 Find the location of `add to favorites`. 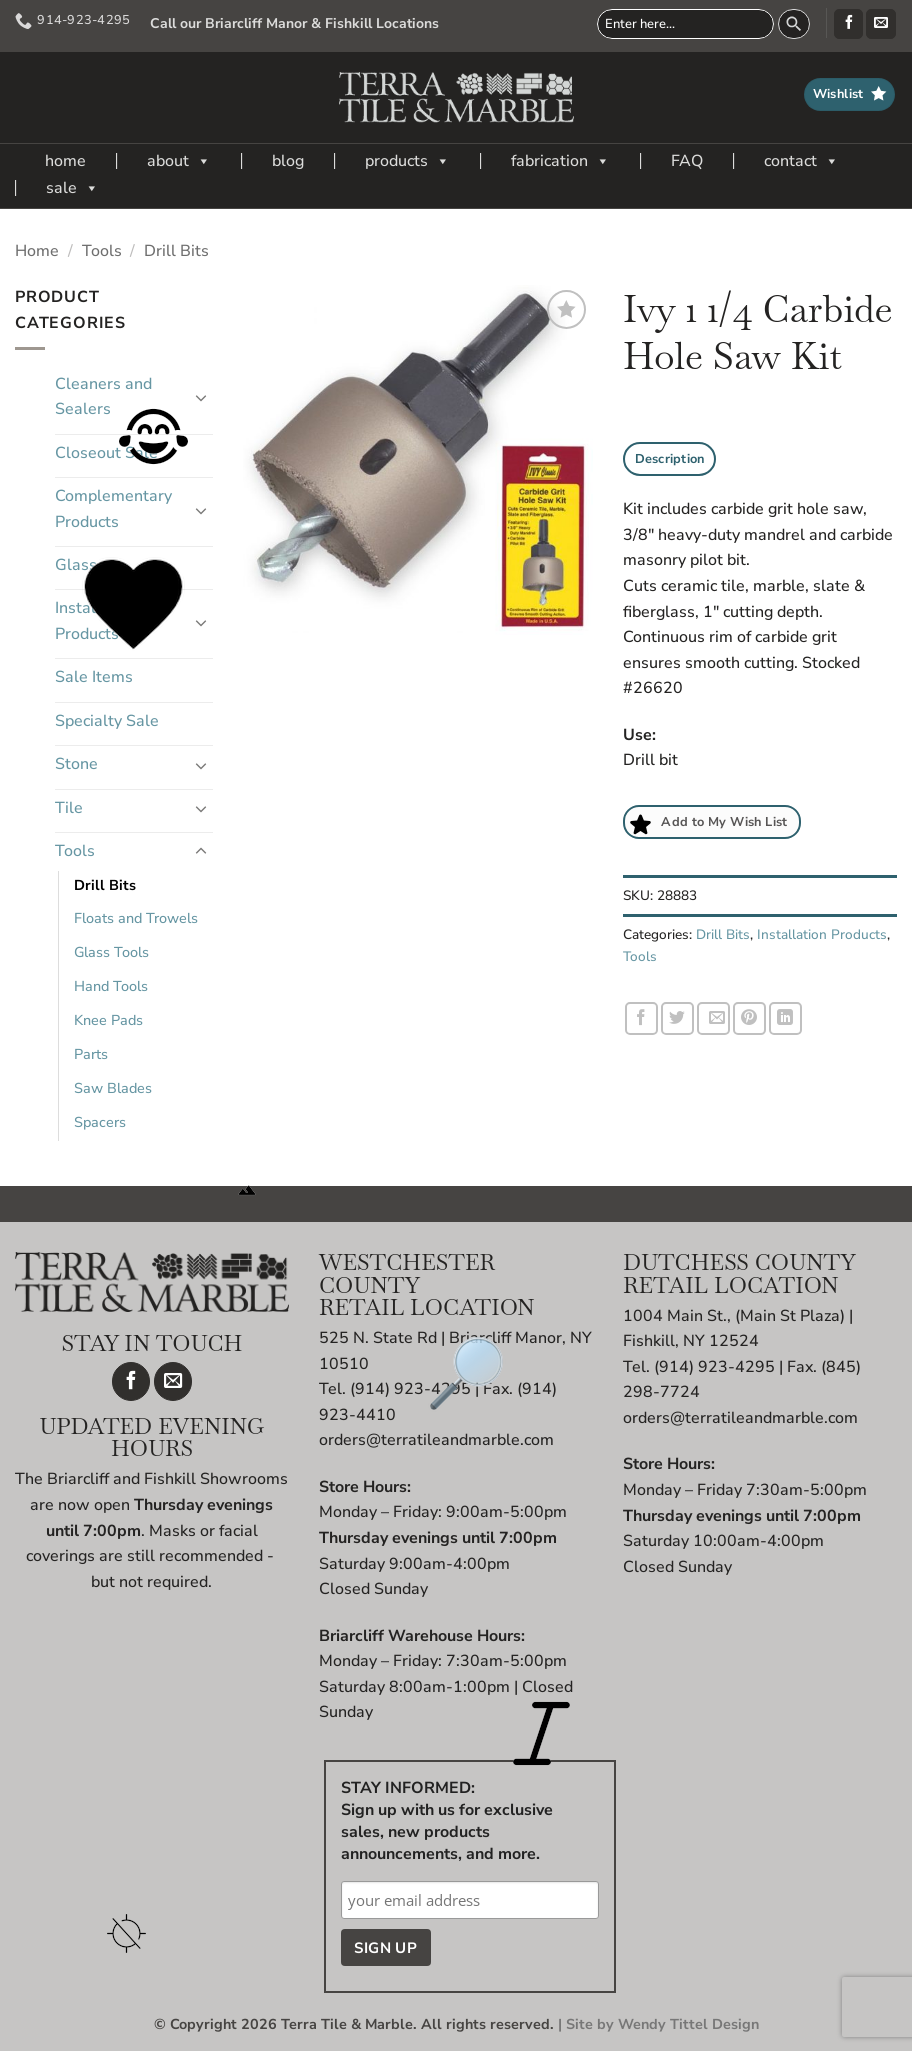

add to favorites is located at coordinates (133, 603).